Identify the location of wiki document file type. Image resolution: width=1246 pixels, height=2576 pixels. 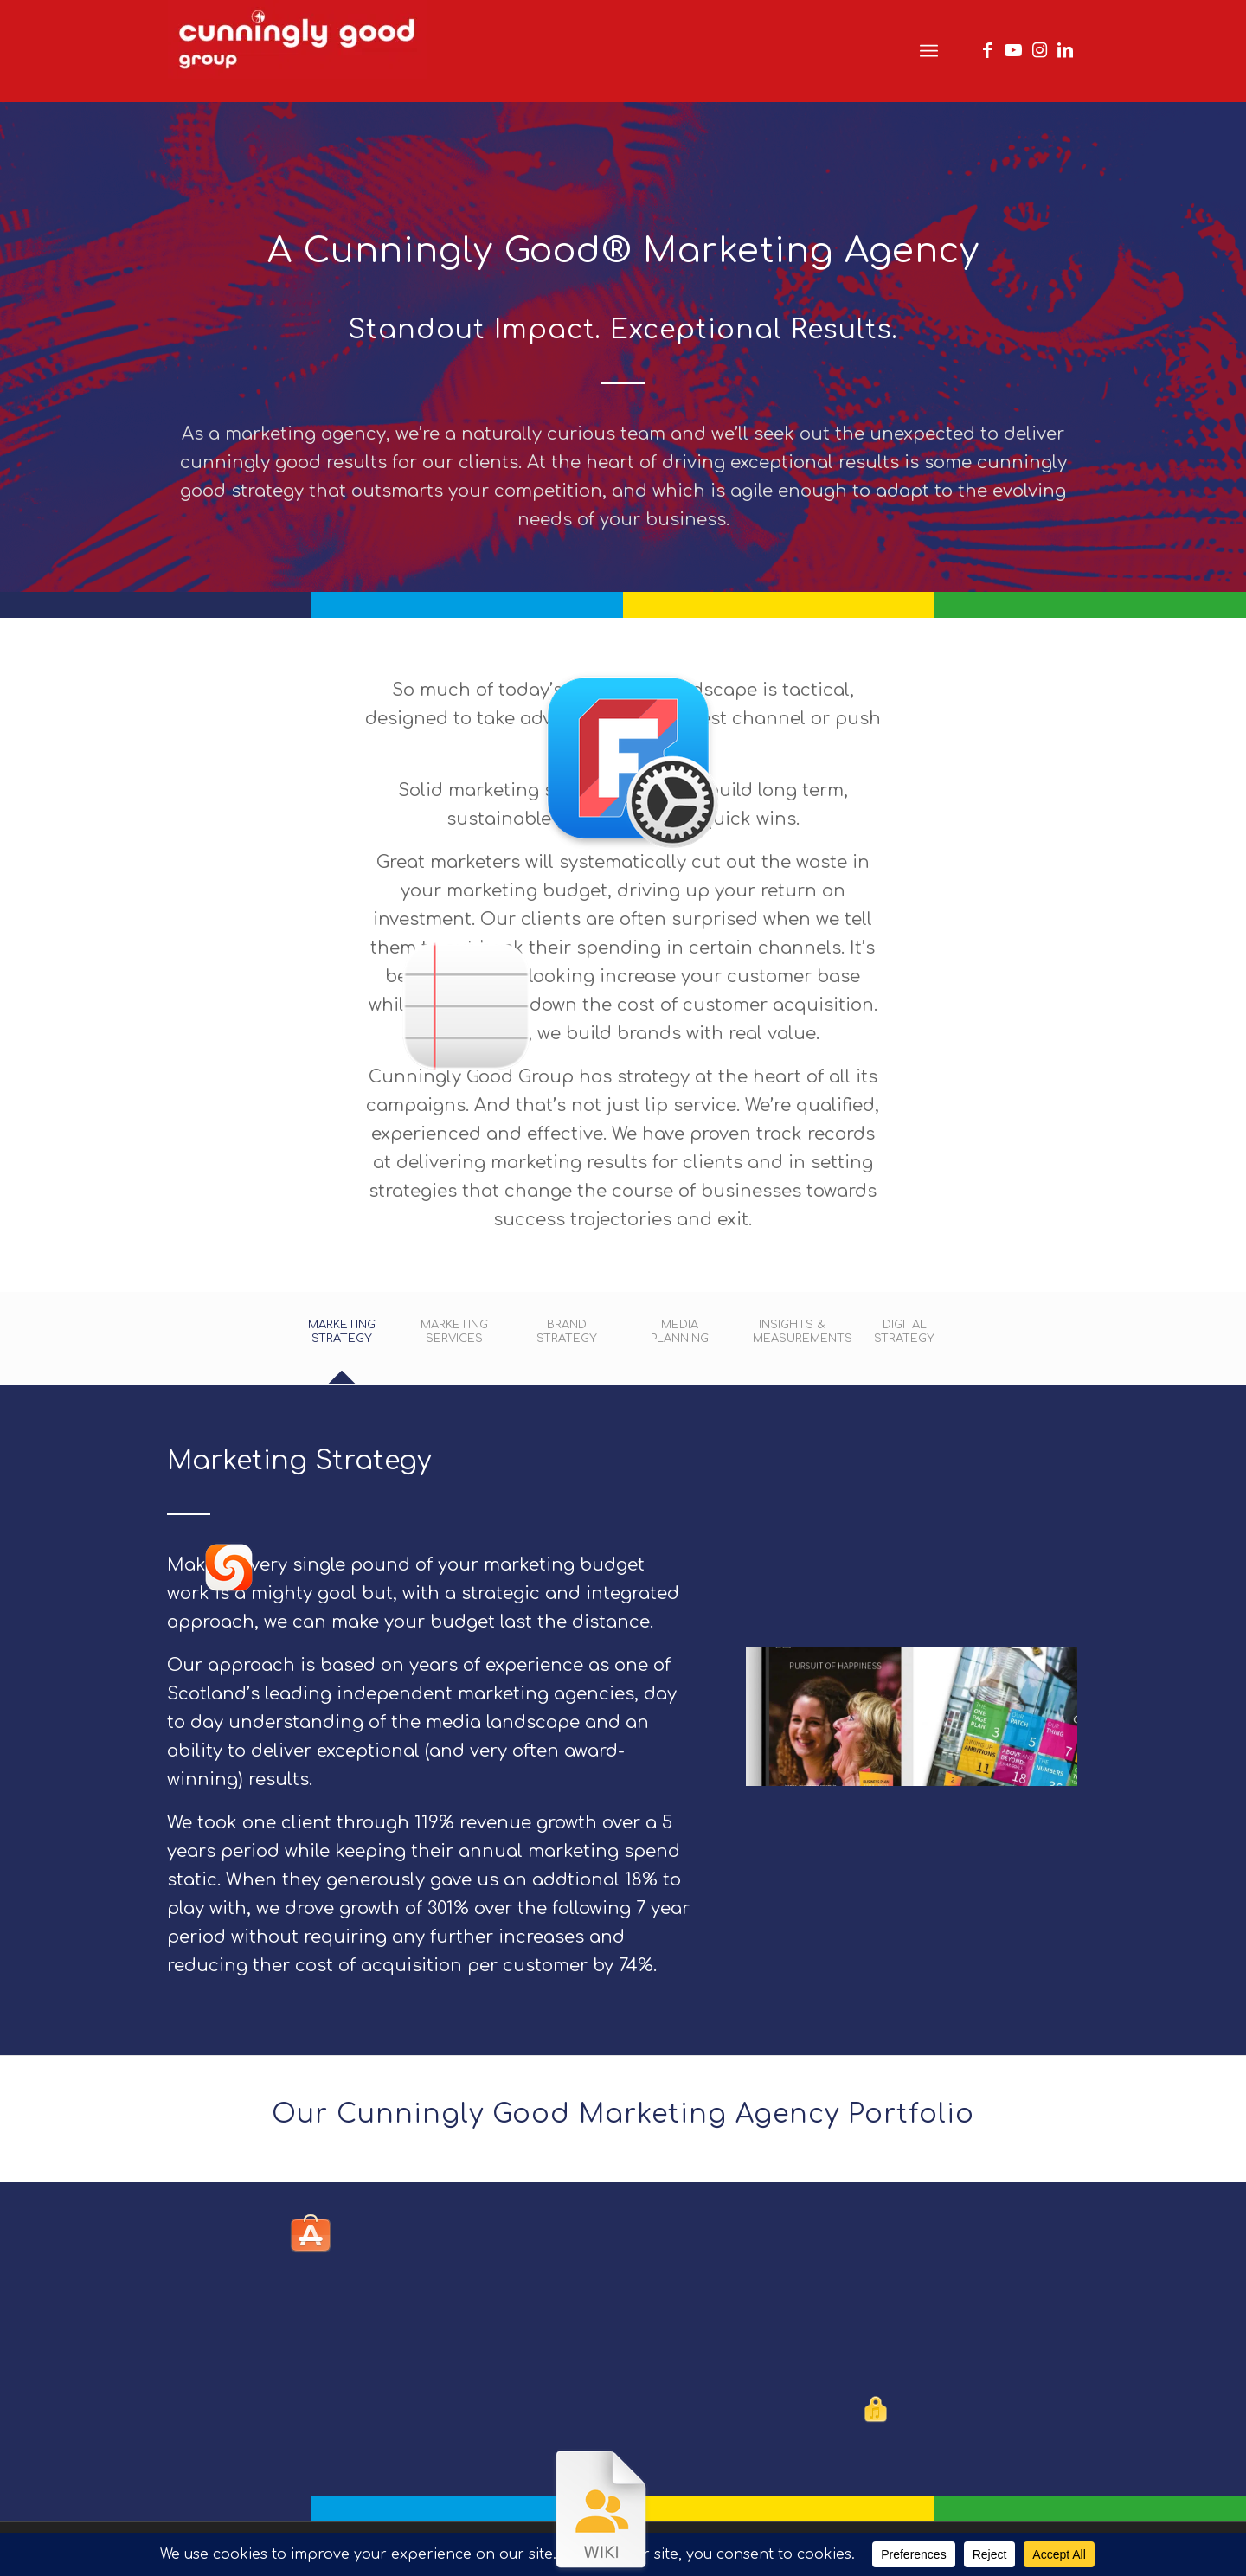
(601, 2511).